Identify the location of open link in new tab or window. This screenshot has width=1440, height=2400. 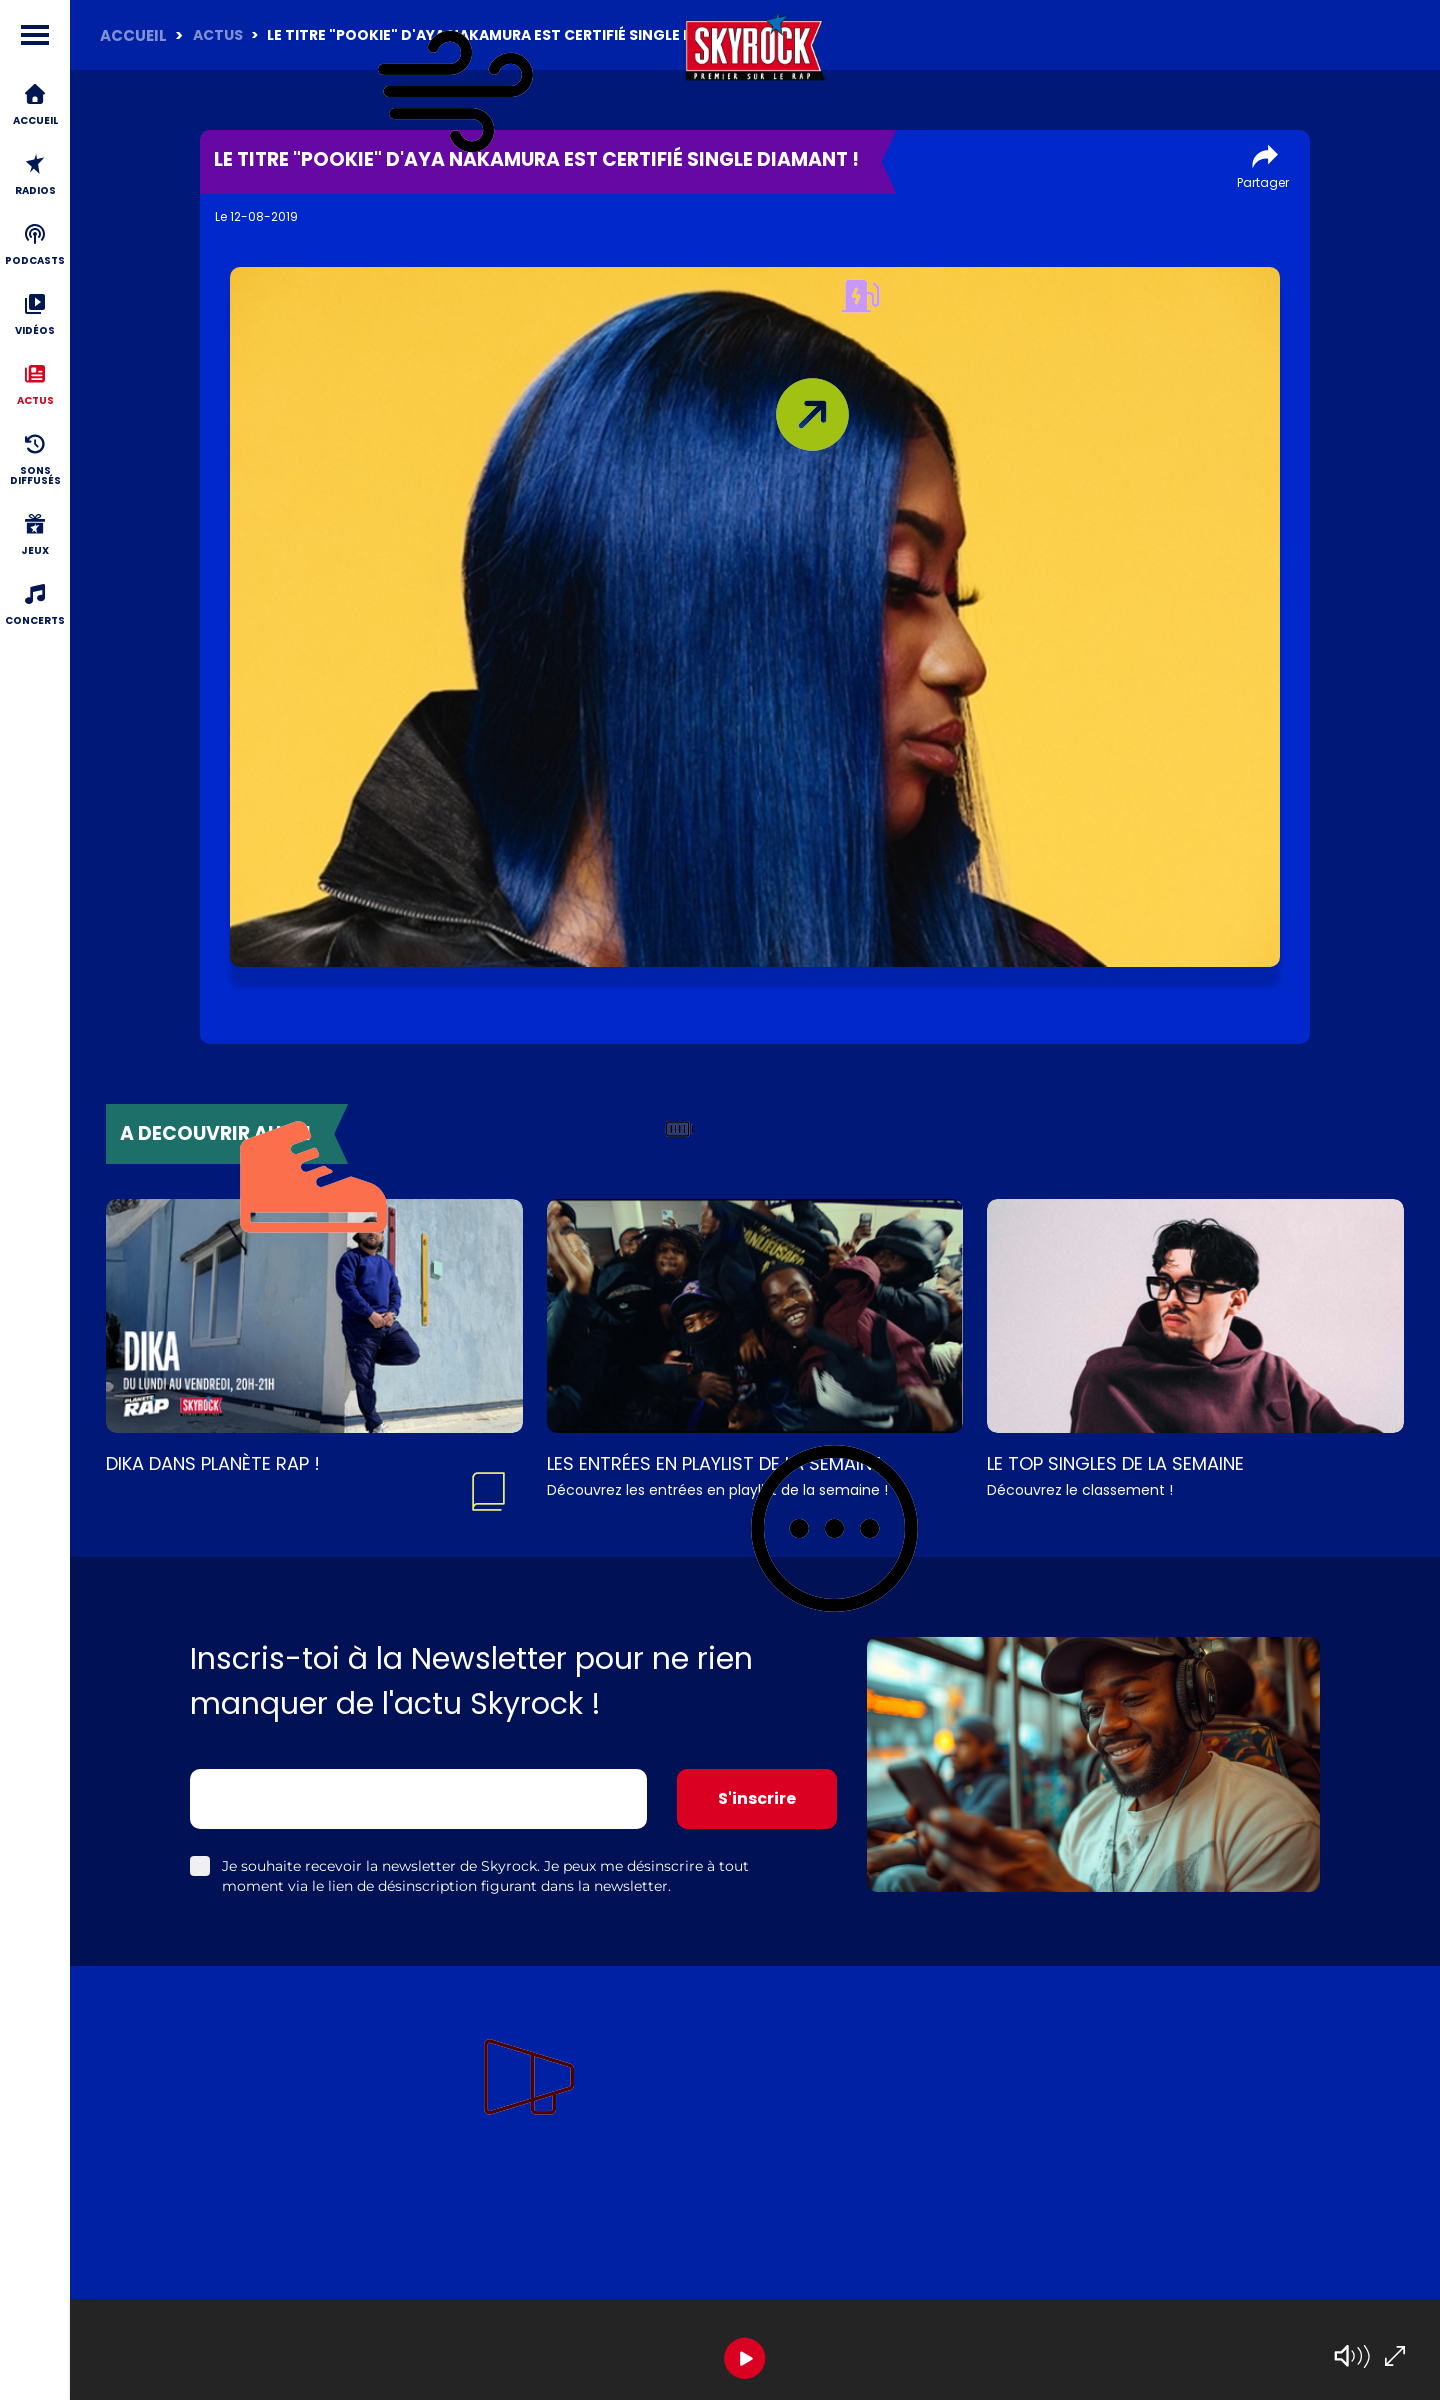
(812, 414).